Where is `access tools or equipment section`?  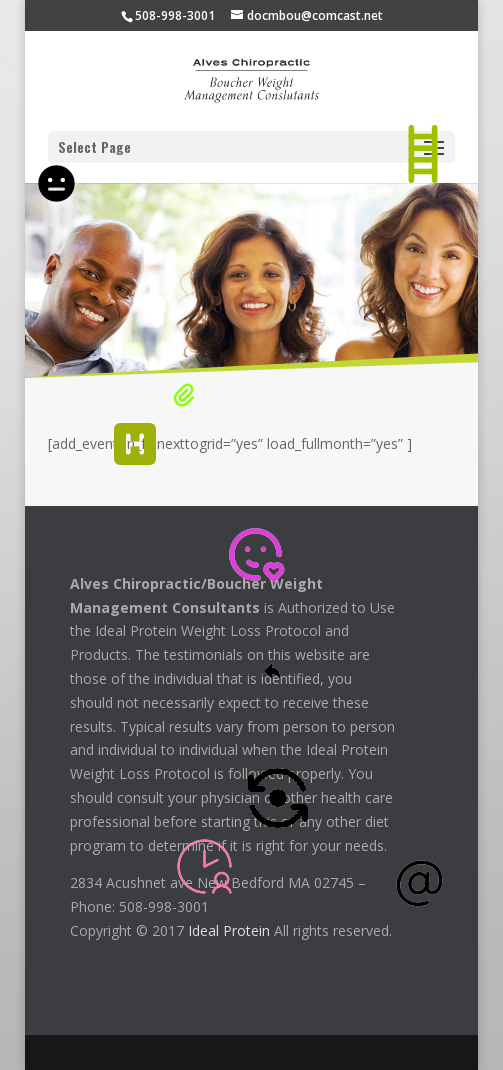 access tools or equipment section is located at coordinates (423, 154).